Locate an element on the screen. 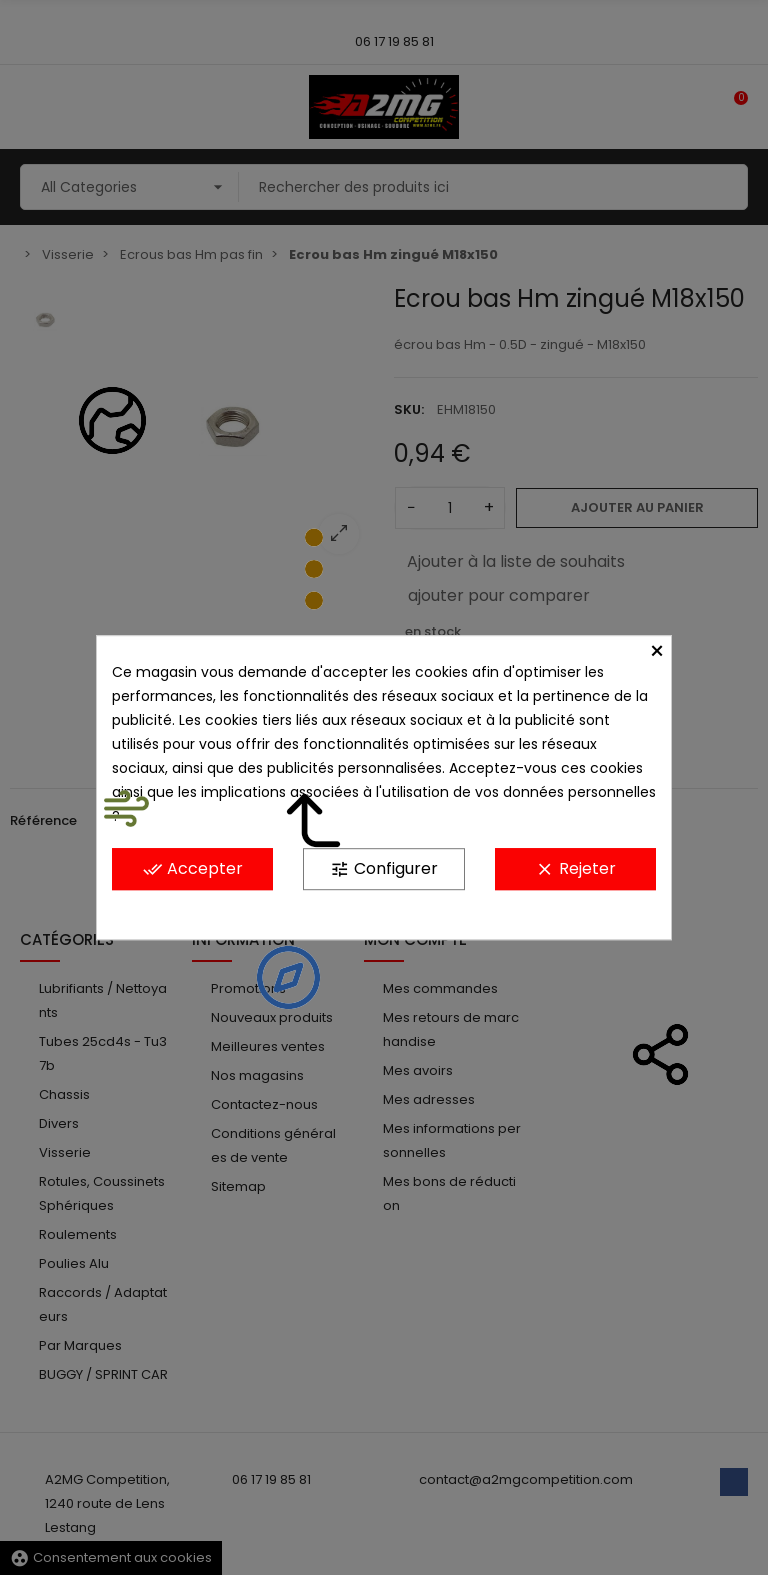  share content with others is located at coordinates (660, 1054).